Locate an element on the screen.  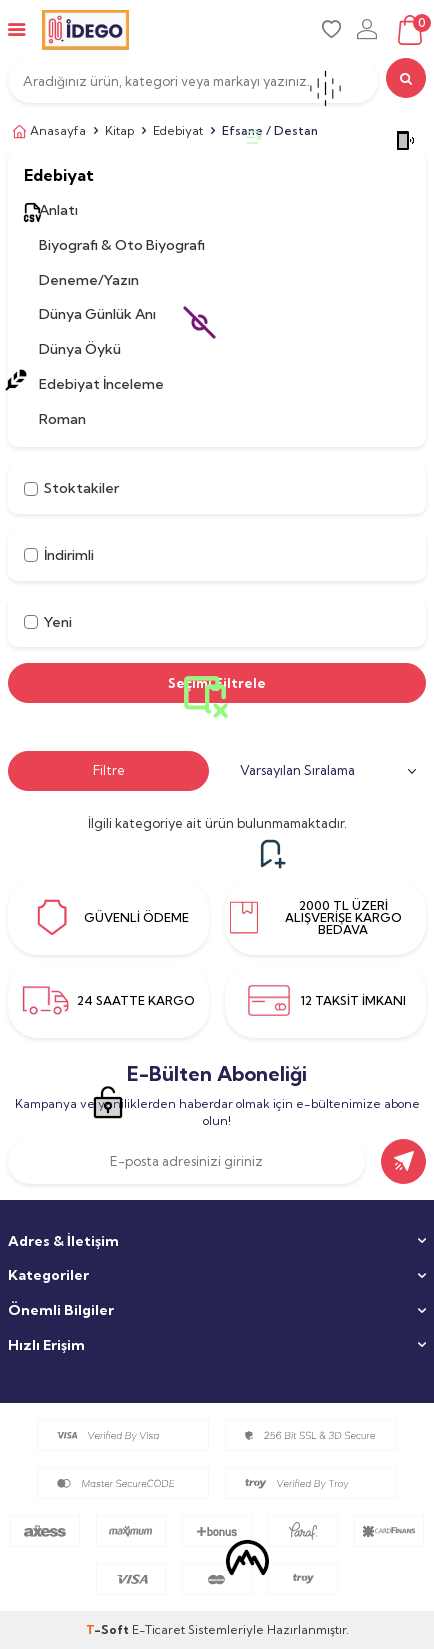
remove item from list is located at coordinates (254, 137).